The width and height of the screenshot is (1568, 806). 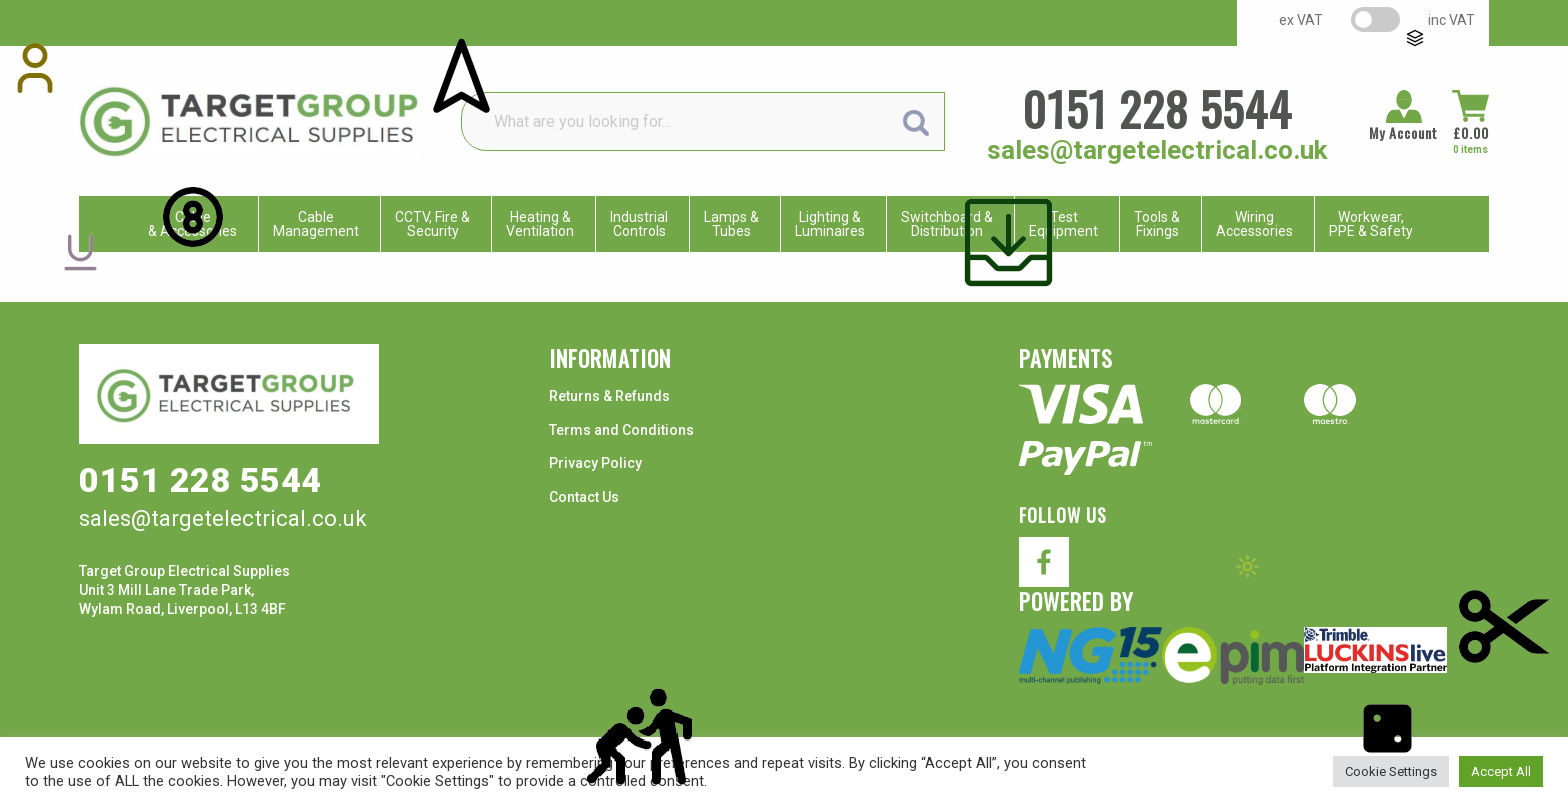 What do you see at coordinates (1504, 626) in the screenshot?
I see `cut selected content to clipboard` at bounding box center [1504, 626].